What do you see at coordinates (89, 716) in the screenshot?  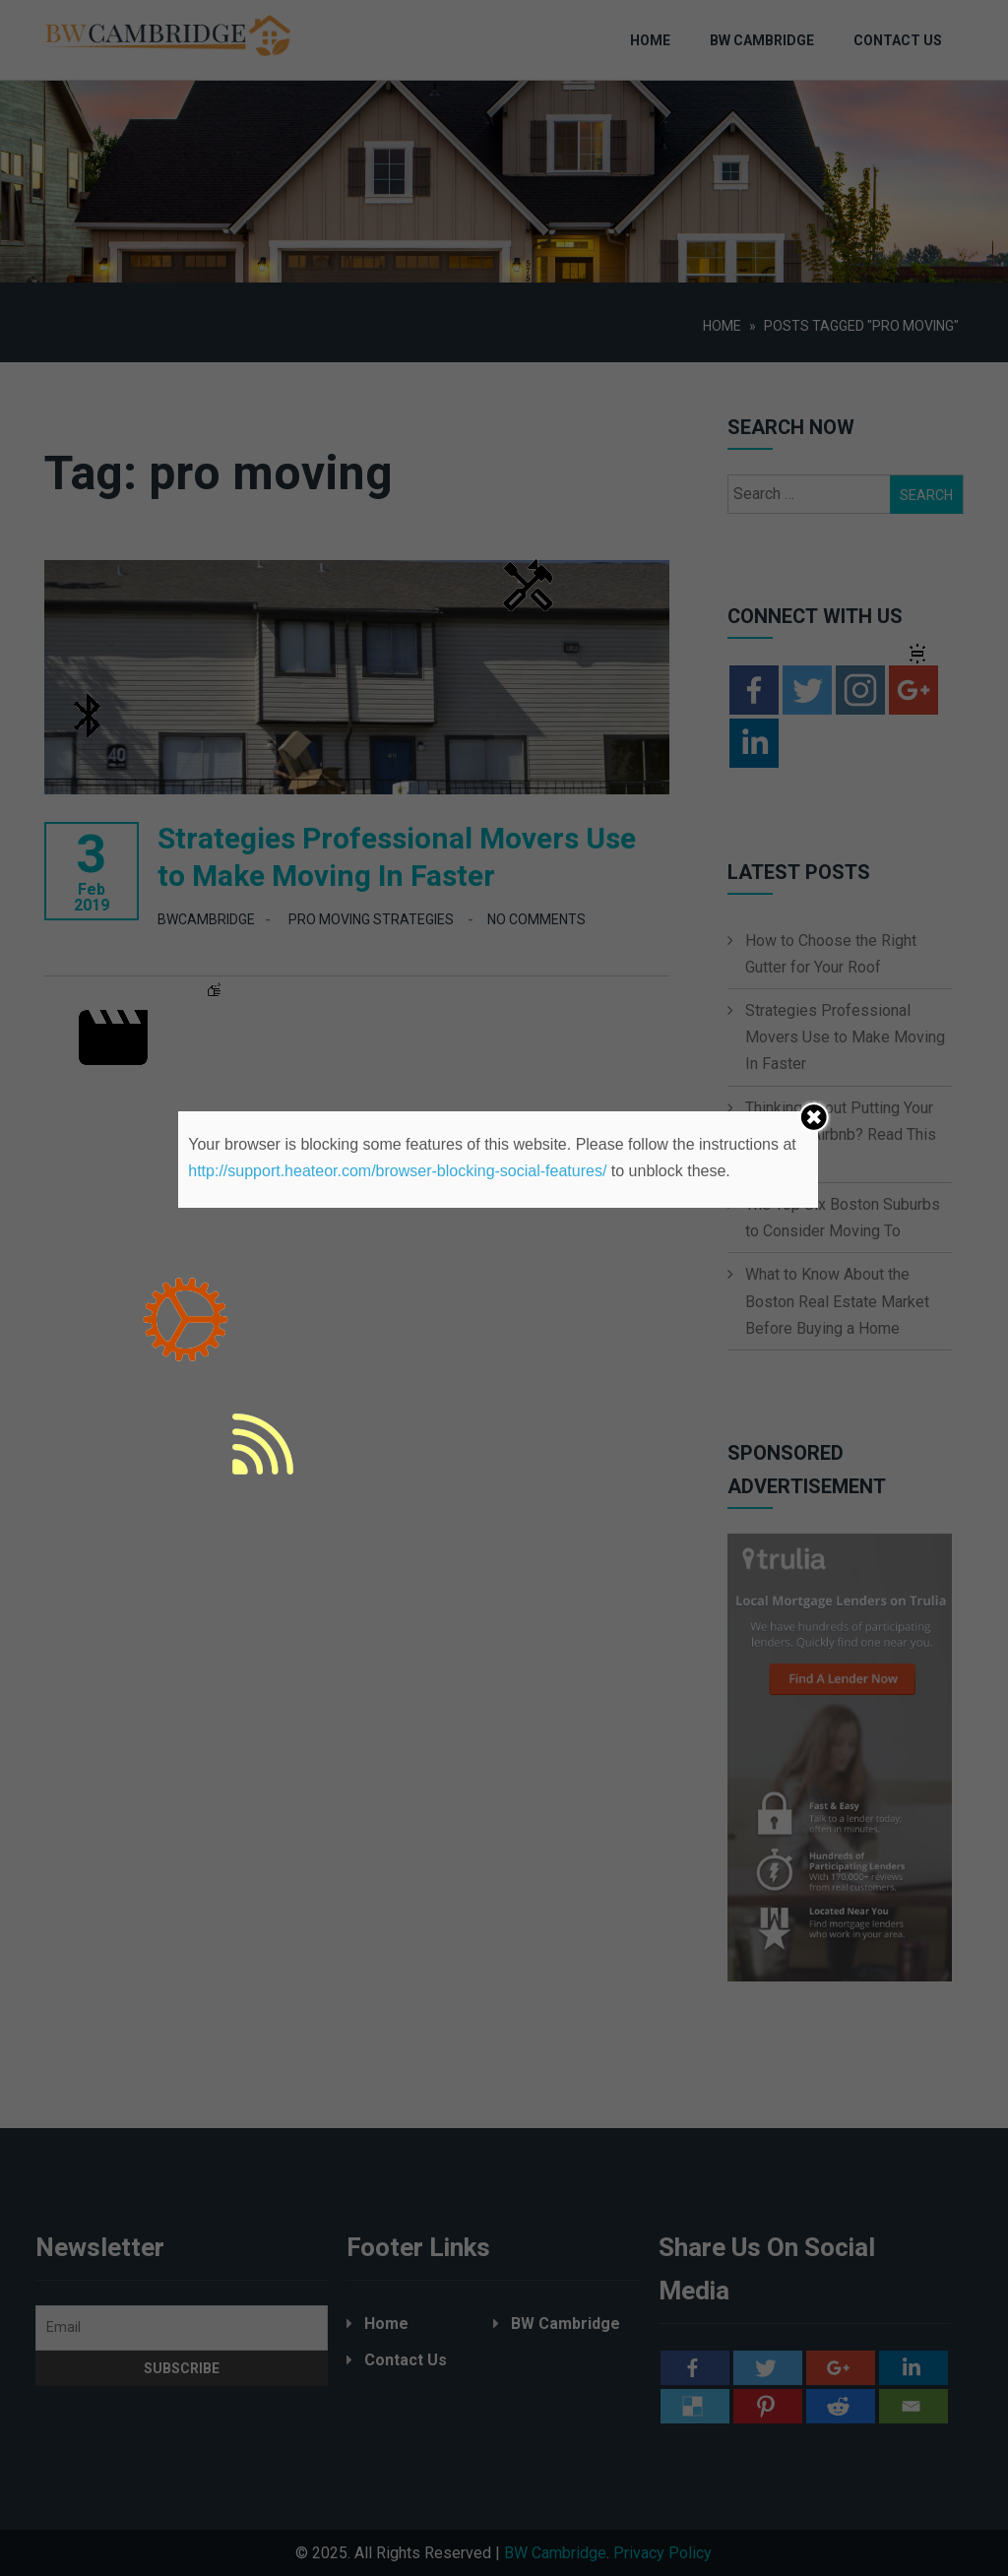 I see `toggle bluetooth connectivity` at bounding box center [89, 716].